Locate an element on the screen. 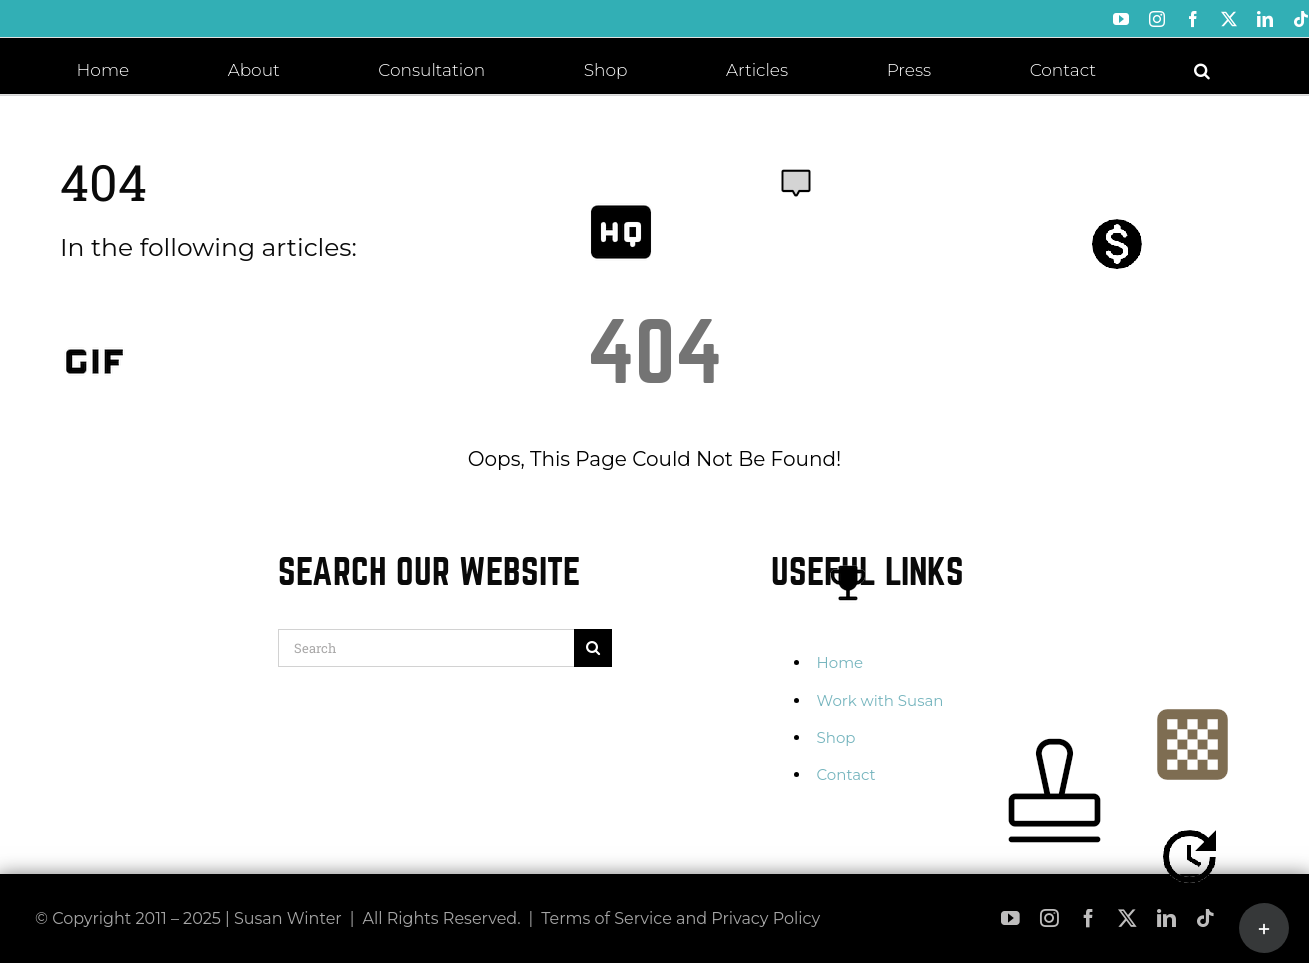 The height and width of the screenshot is (963, 1309). apply a stamp or seal to a document is located at coordinates (1054, 792).